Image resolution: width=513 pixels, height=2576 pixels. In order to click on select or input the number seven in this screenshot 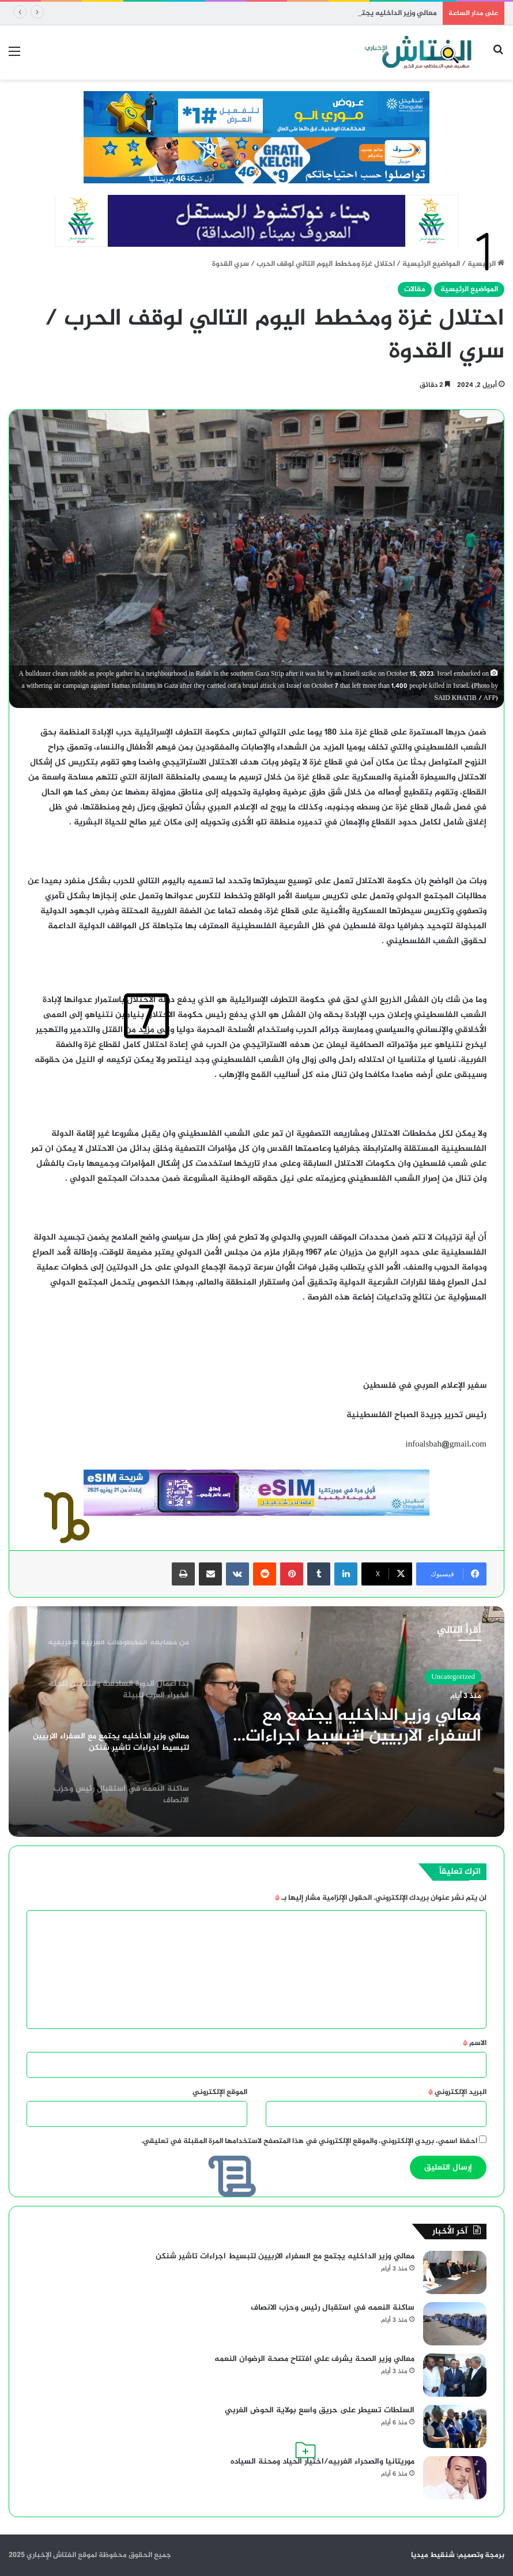, I will do `click(146, 1016)`.